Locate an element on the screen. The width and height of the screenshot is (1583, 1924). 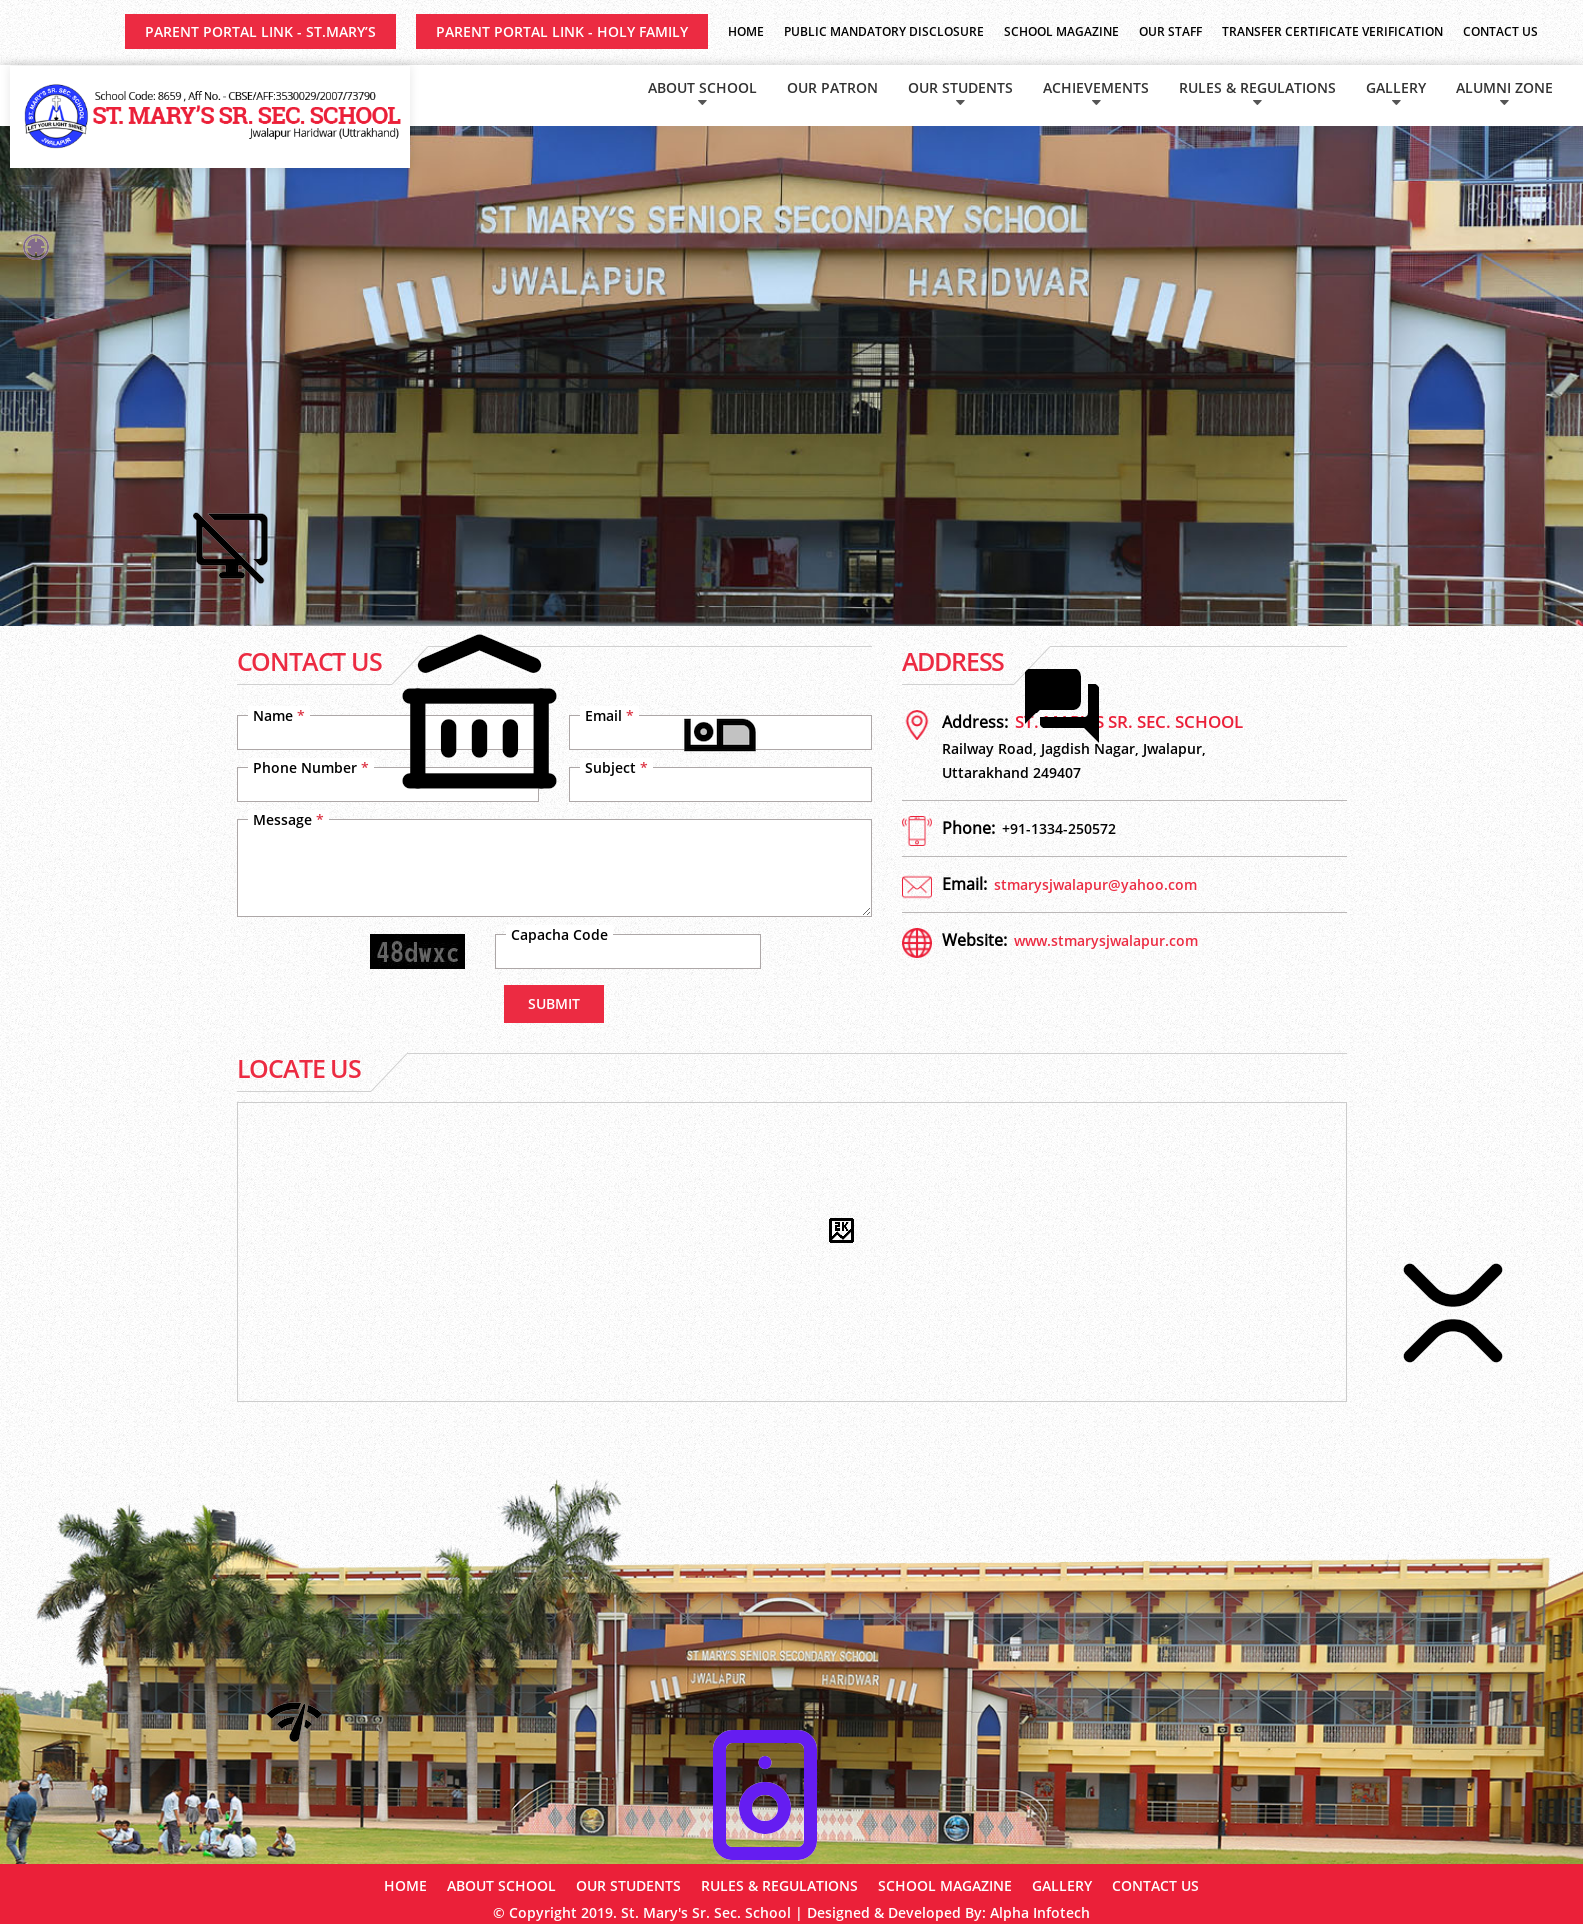
desktop access is disabled or unavailable is located at coordinates (232, 546).